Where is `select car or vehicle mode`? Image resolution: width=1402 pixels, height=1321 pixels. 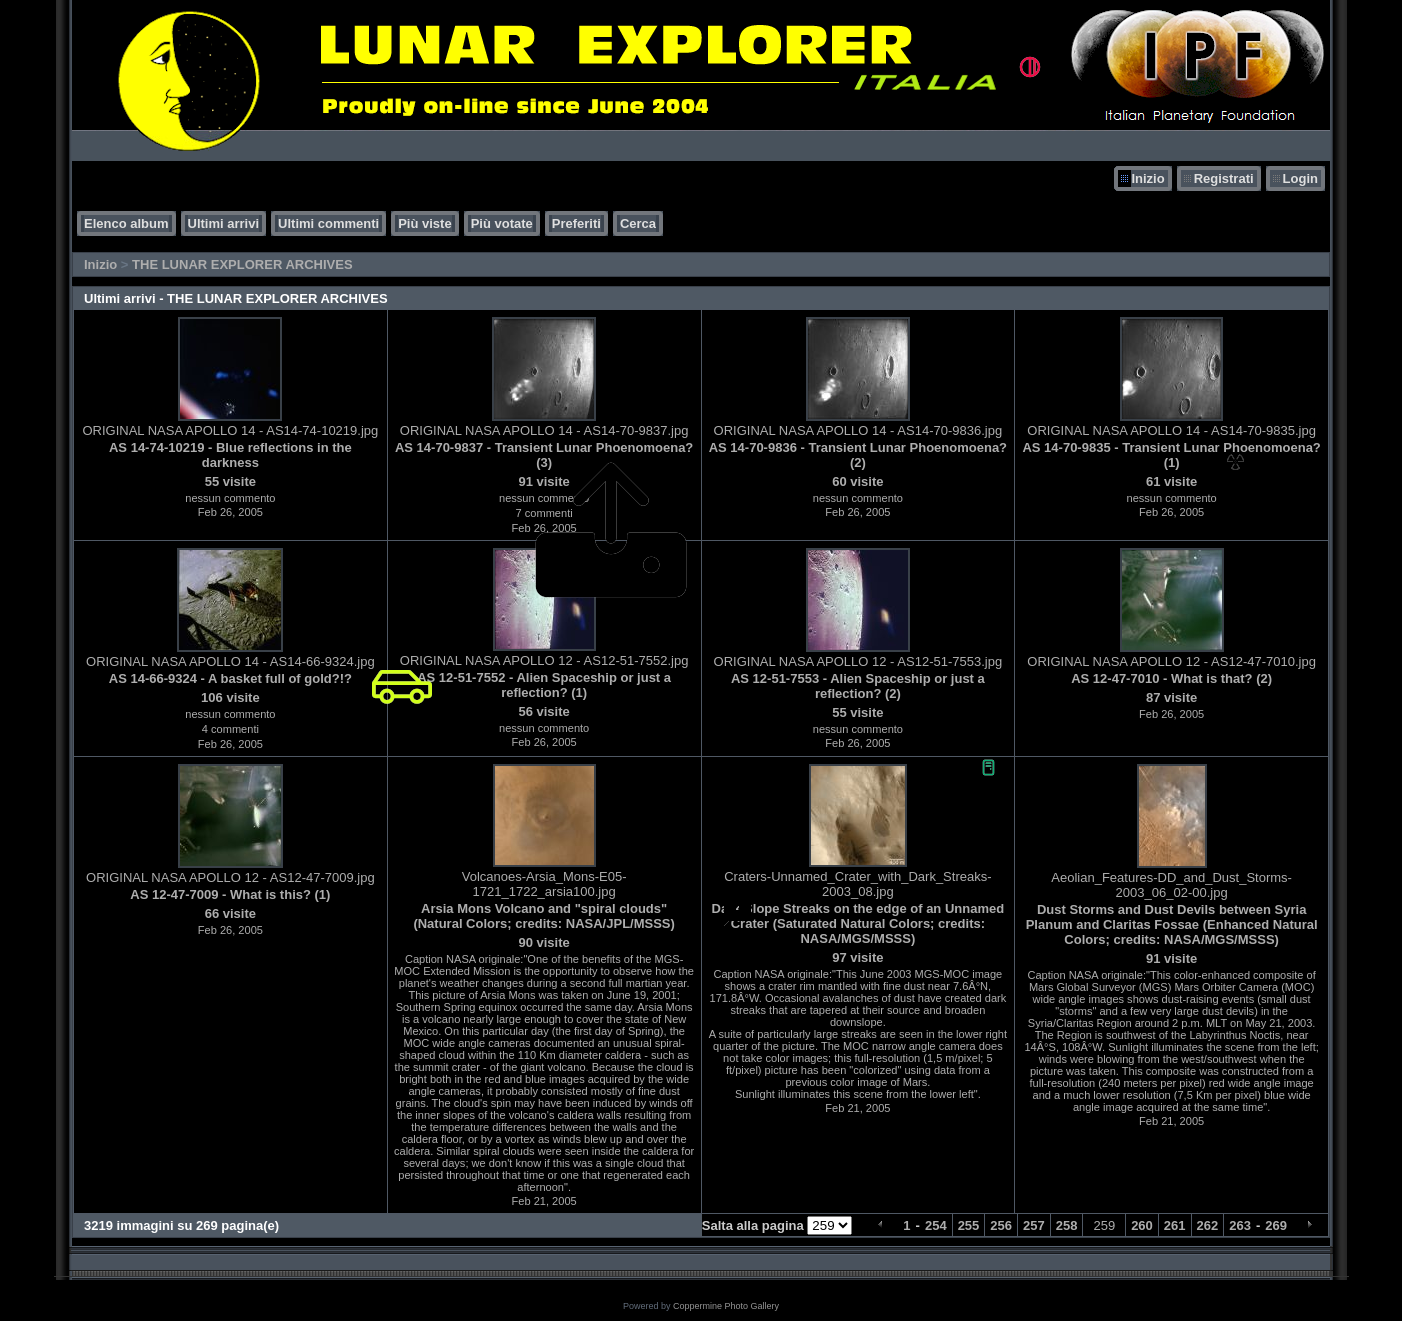 select car or vehicle mode is located at coordinates (402, 685).